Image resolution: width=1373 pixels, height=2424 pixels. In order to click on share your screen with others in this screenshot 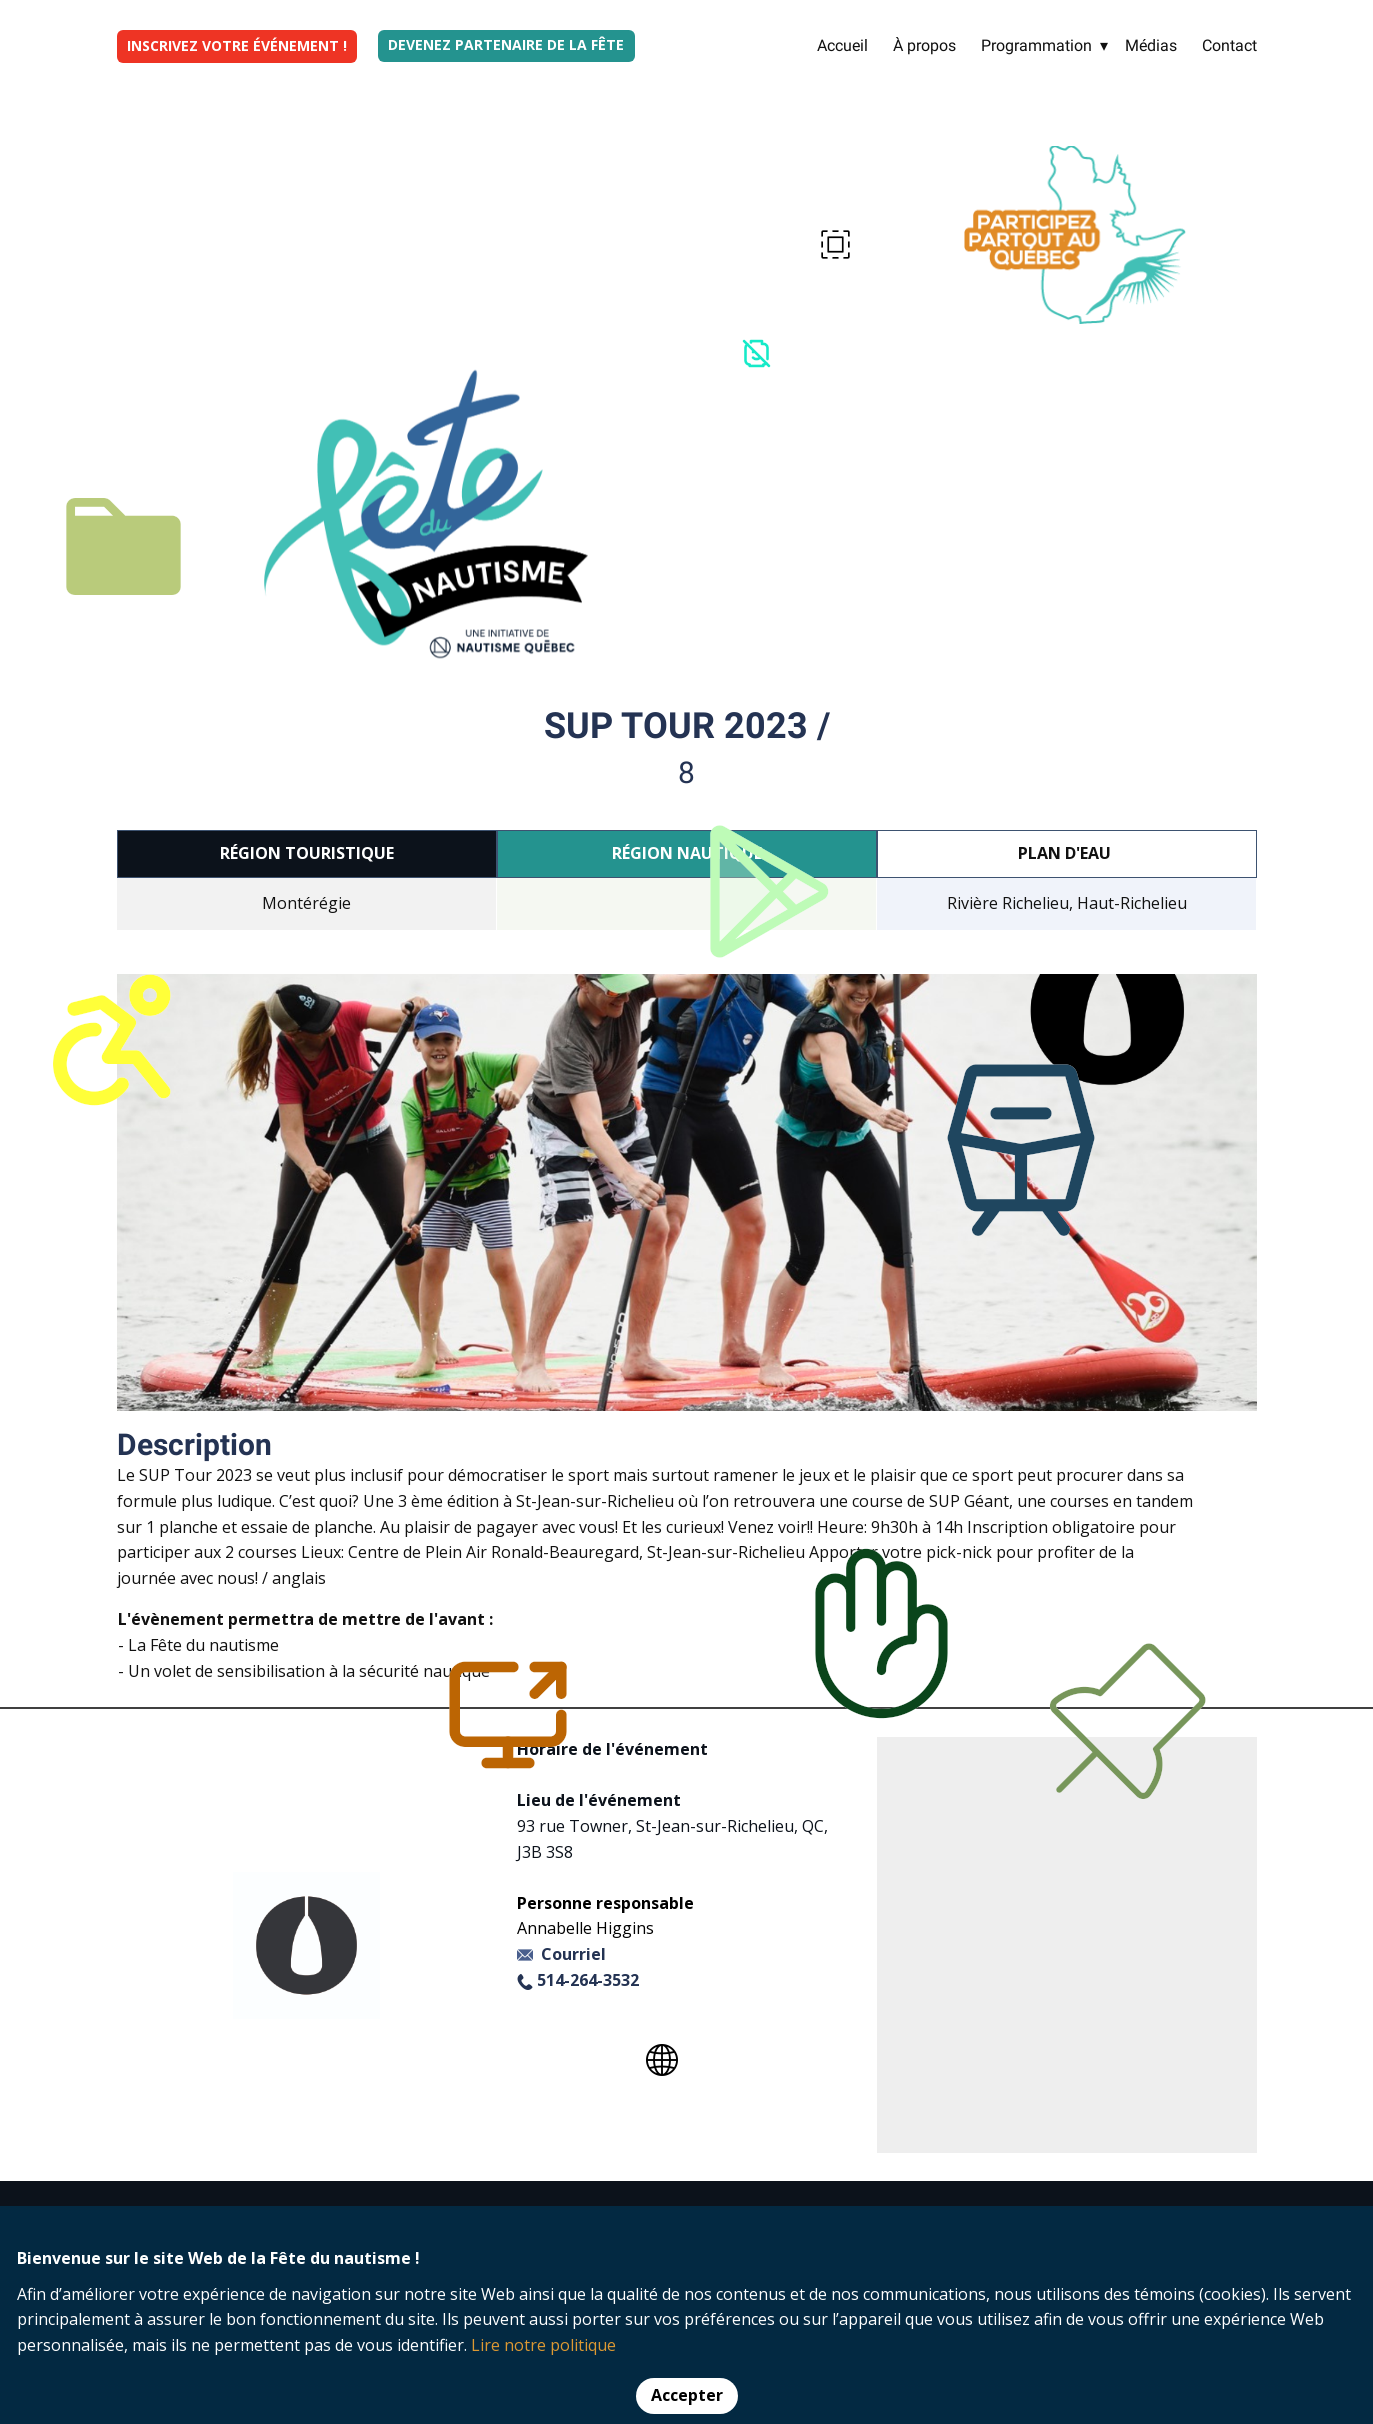, I will do `click(508, 1715)`.